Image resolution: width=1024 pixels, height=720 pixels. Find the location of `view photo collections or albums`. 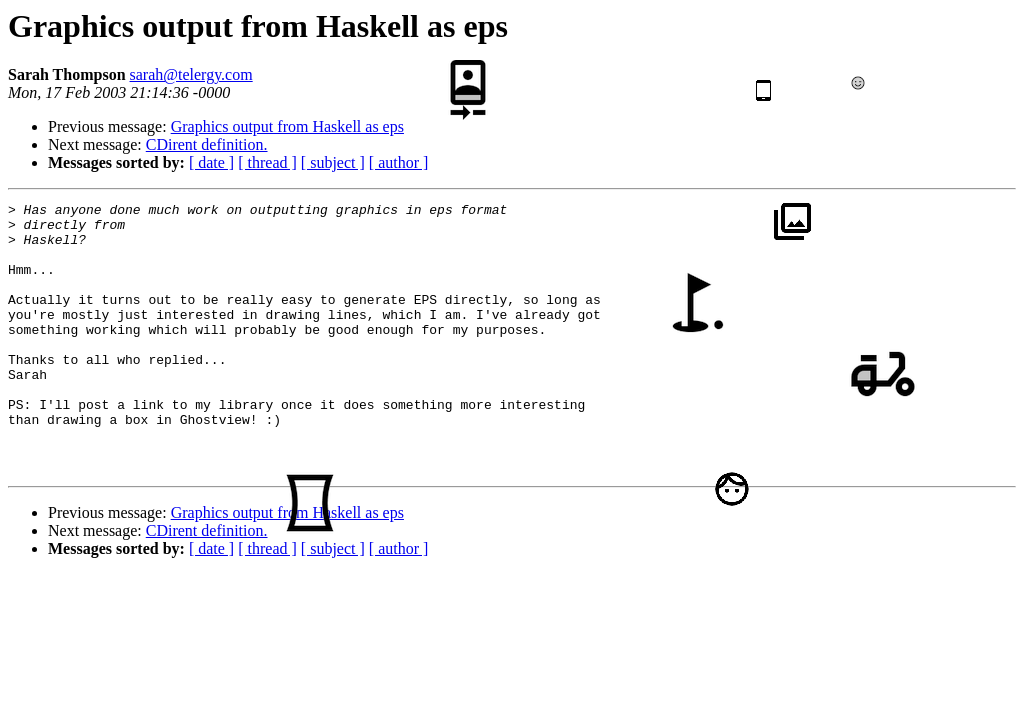

view photo collections or albums is located at coordinates (792, 221).